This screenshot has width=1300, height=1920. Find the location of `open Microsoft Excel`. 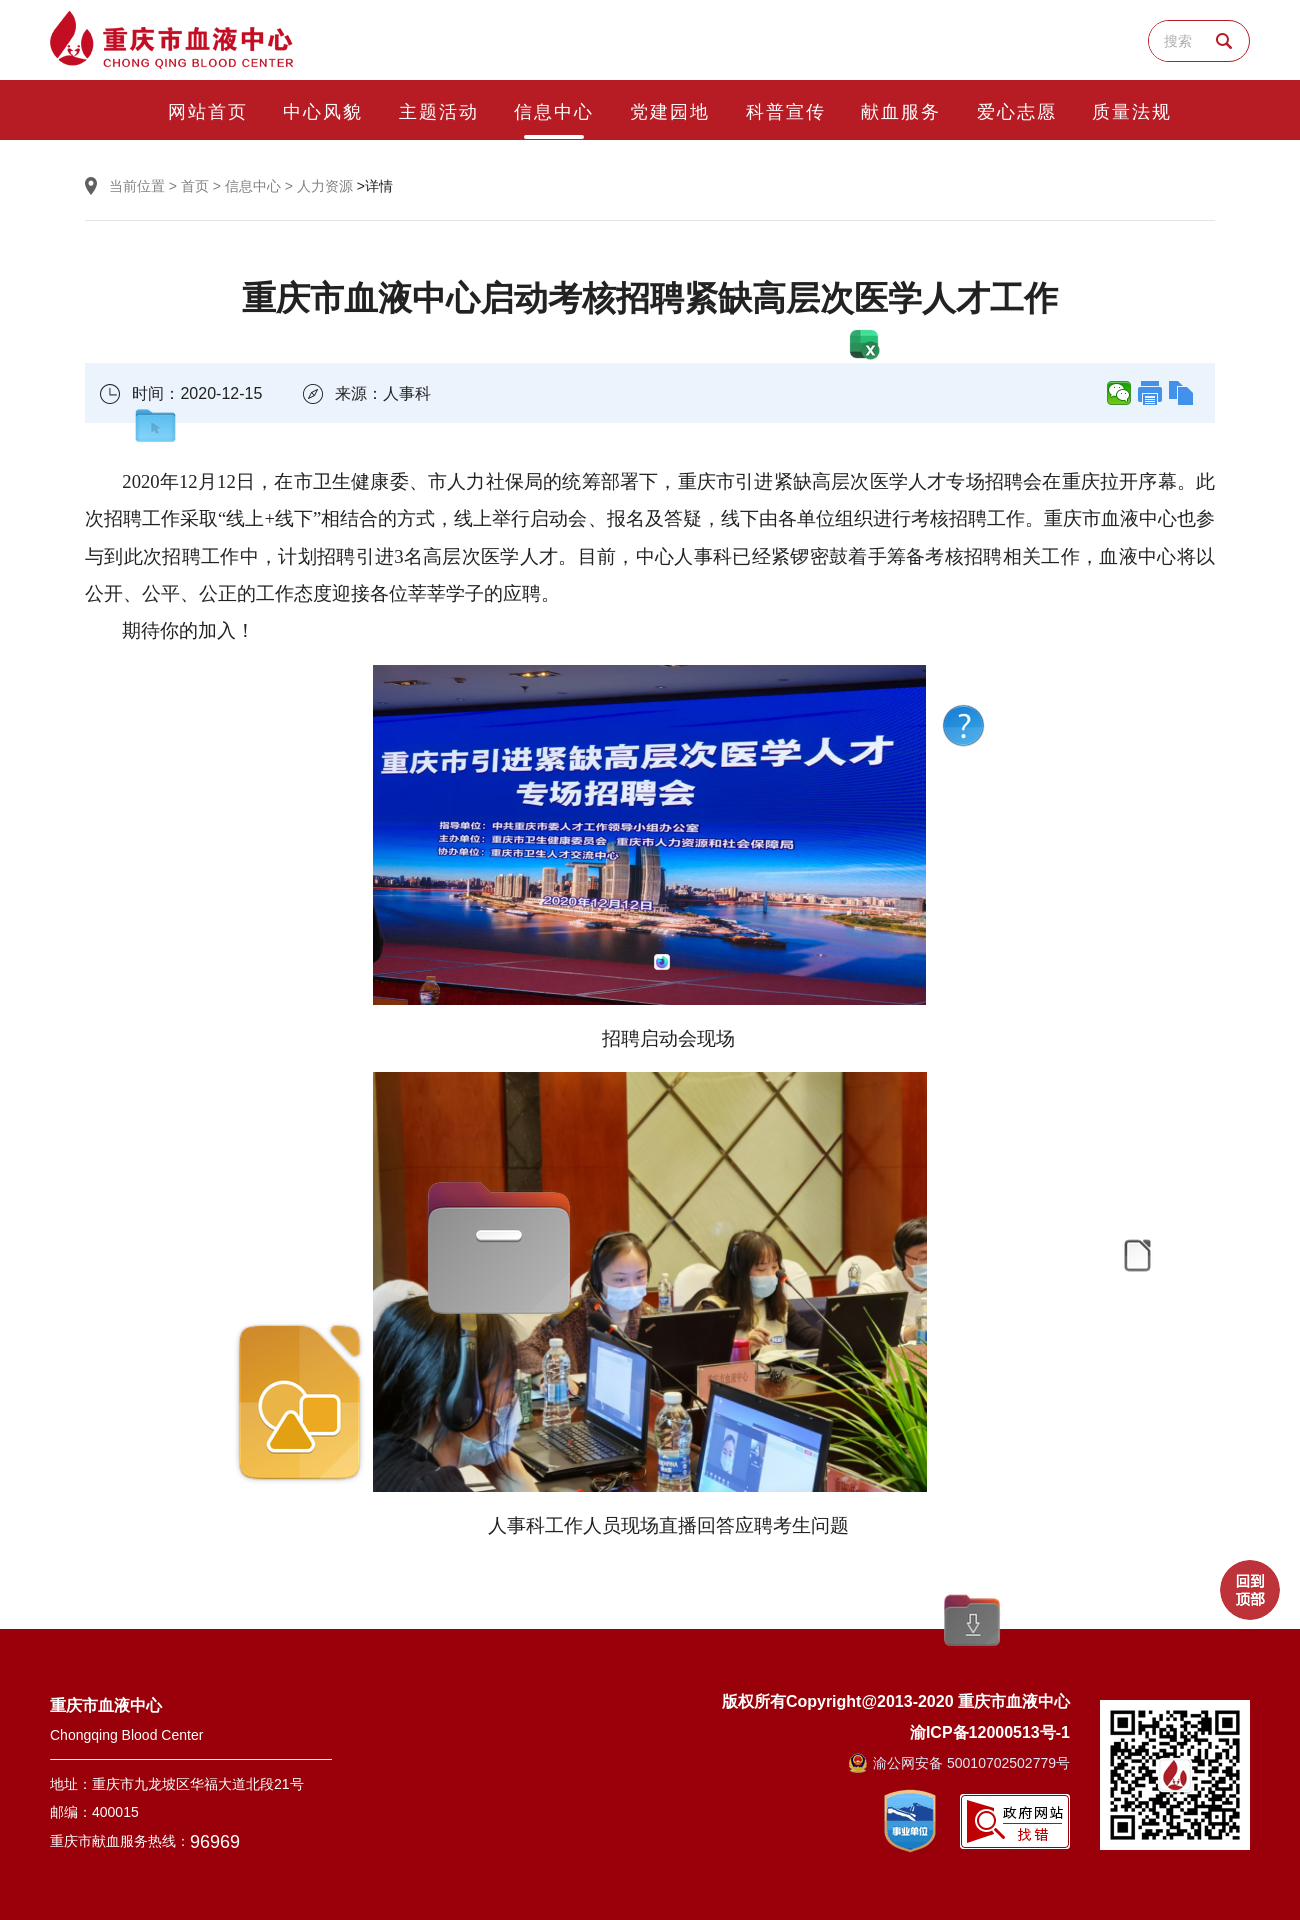

open Microsoft Excel is located at coordinates (864, 344).